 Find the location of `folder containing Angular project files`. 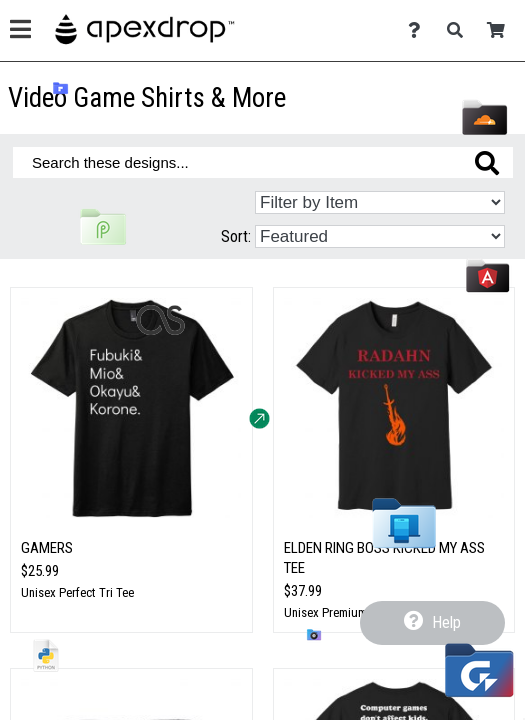

folder containing Angular project files is located at coordinates (487, 276).